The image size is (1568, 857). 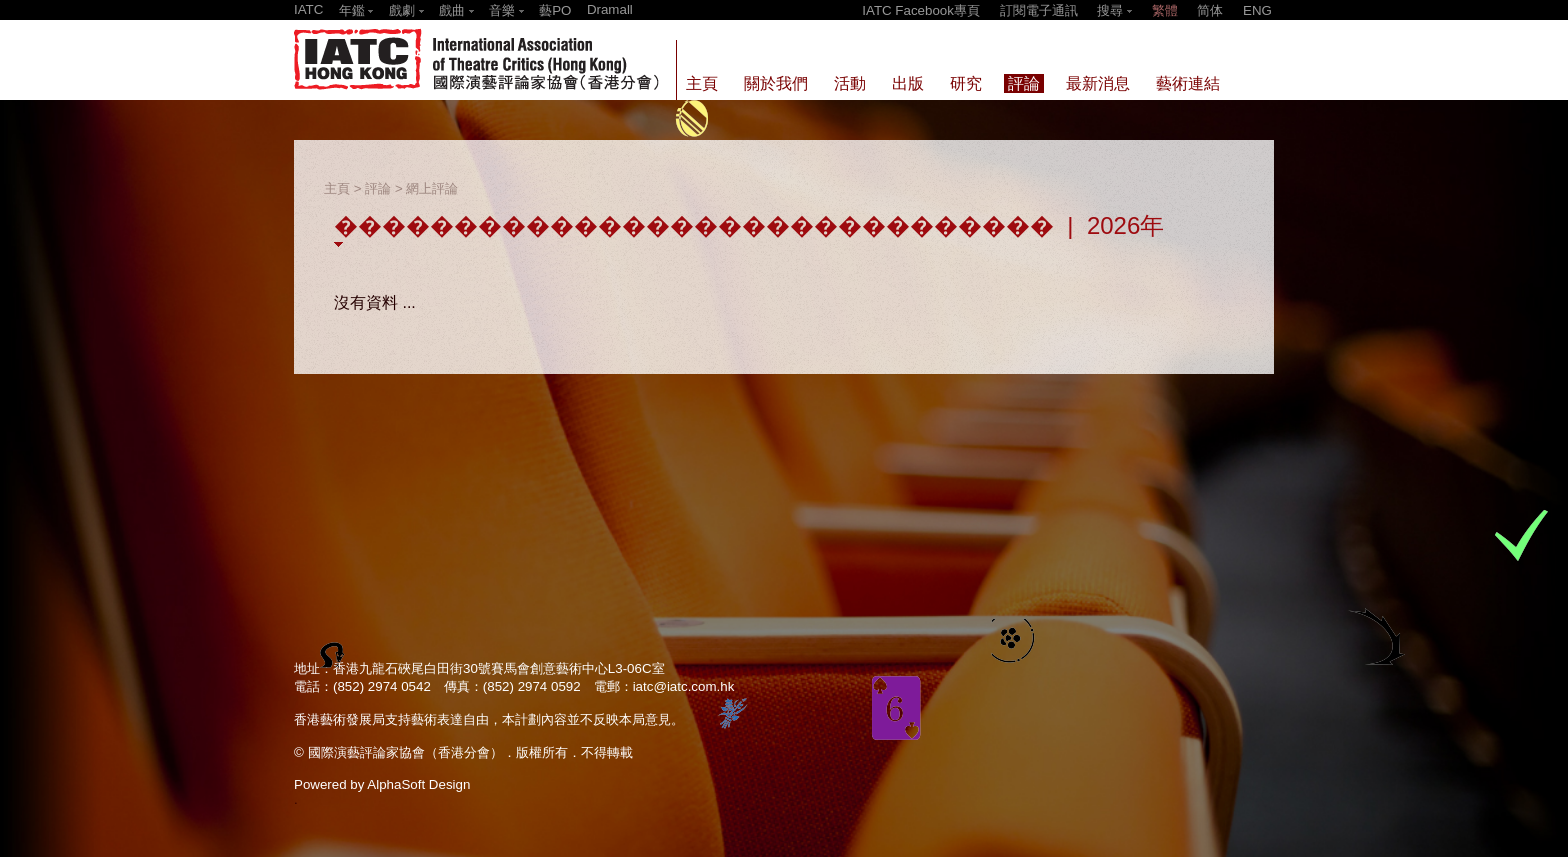 I want to click on represents a coin or currency item in-game, so click(x=692, y=118).